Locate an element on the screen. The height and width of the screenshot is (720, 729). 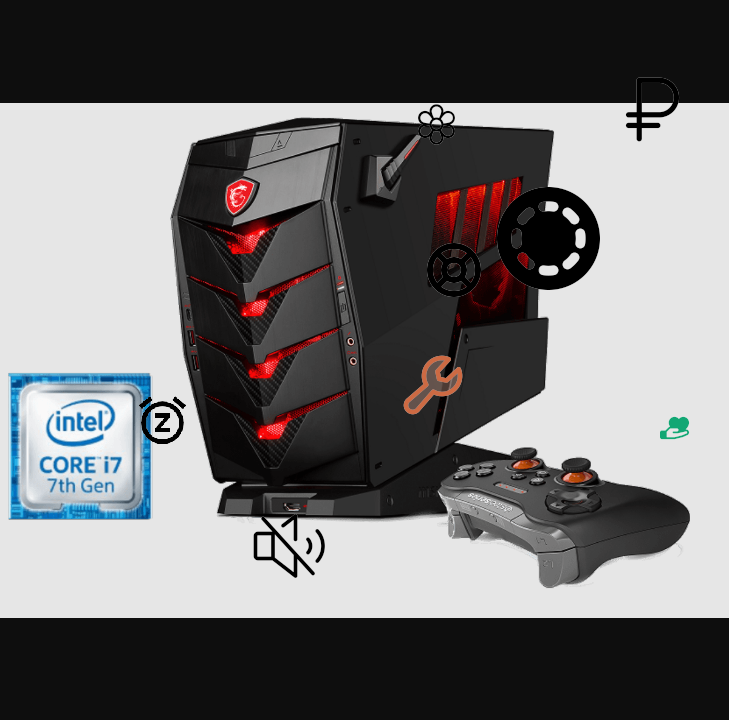
view prices in russian rubles is located at coordinates (652, 109).